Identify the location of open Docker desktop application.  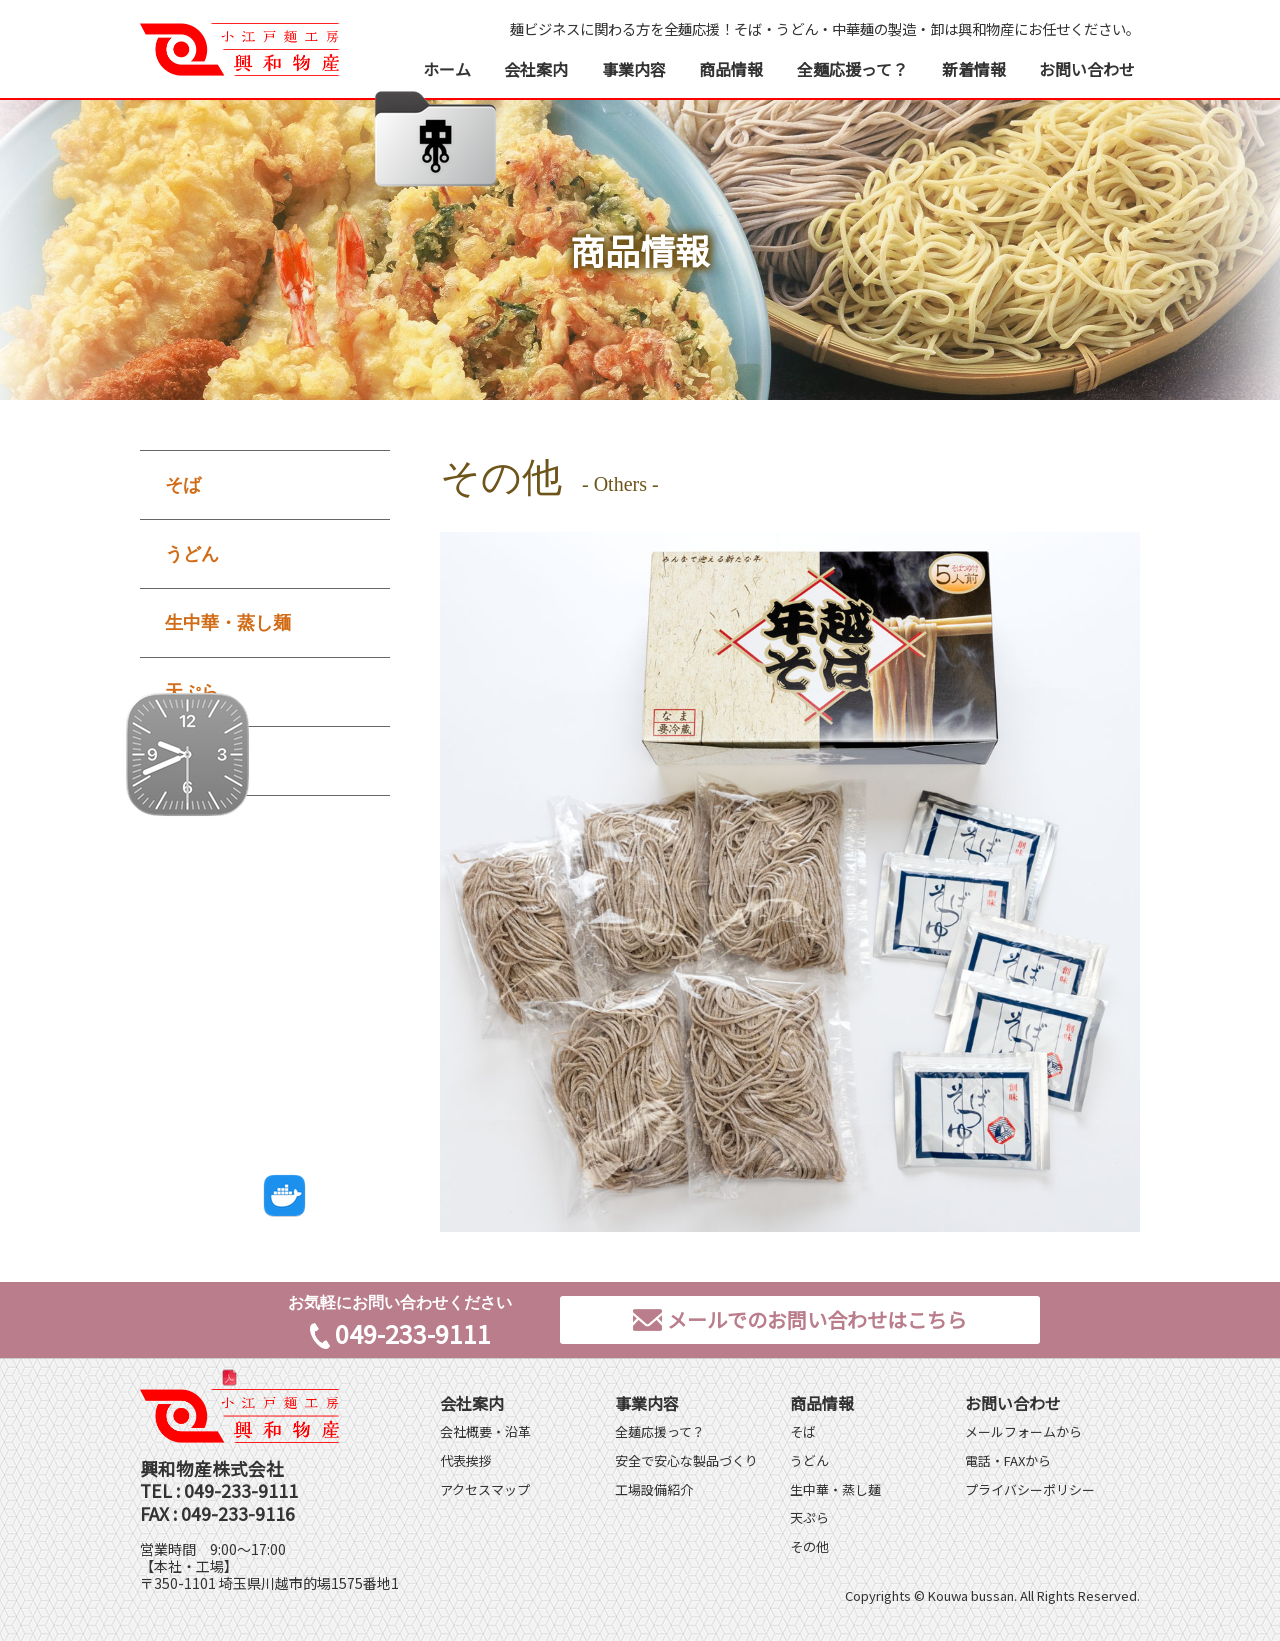
(284, 1195).